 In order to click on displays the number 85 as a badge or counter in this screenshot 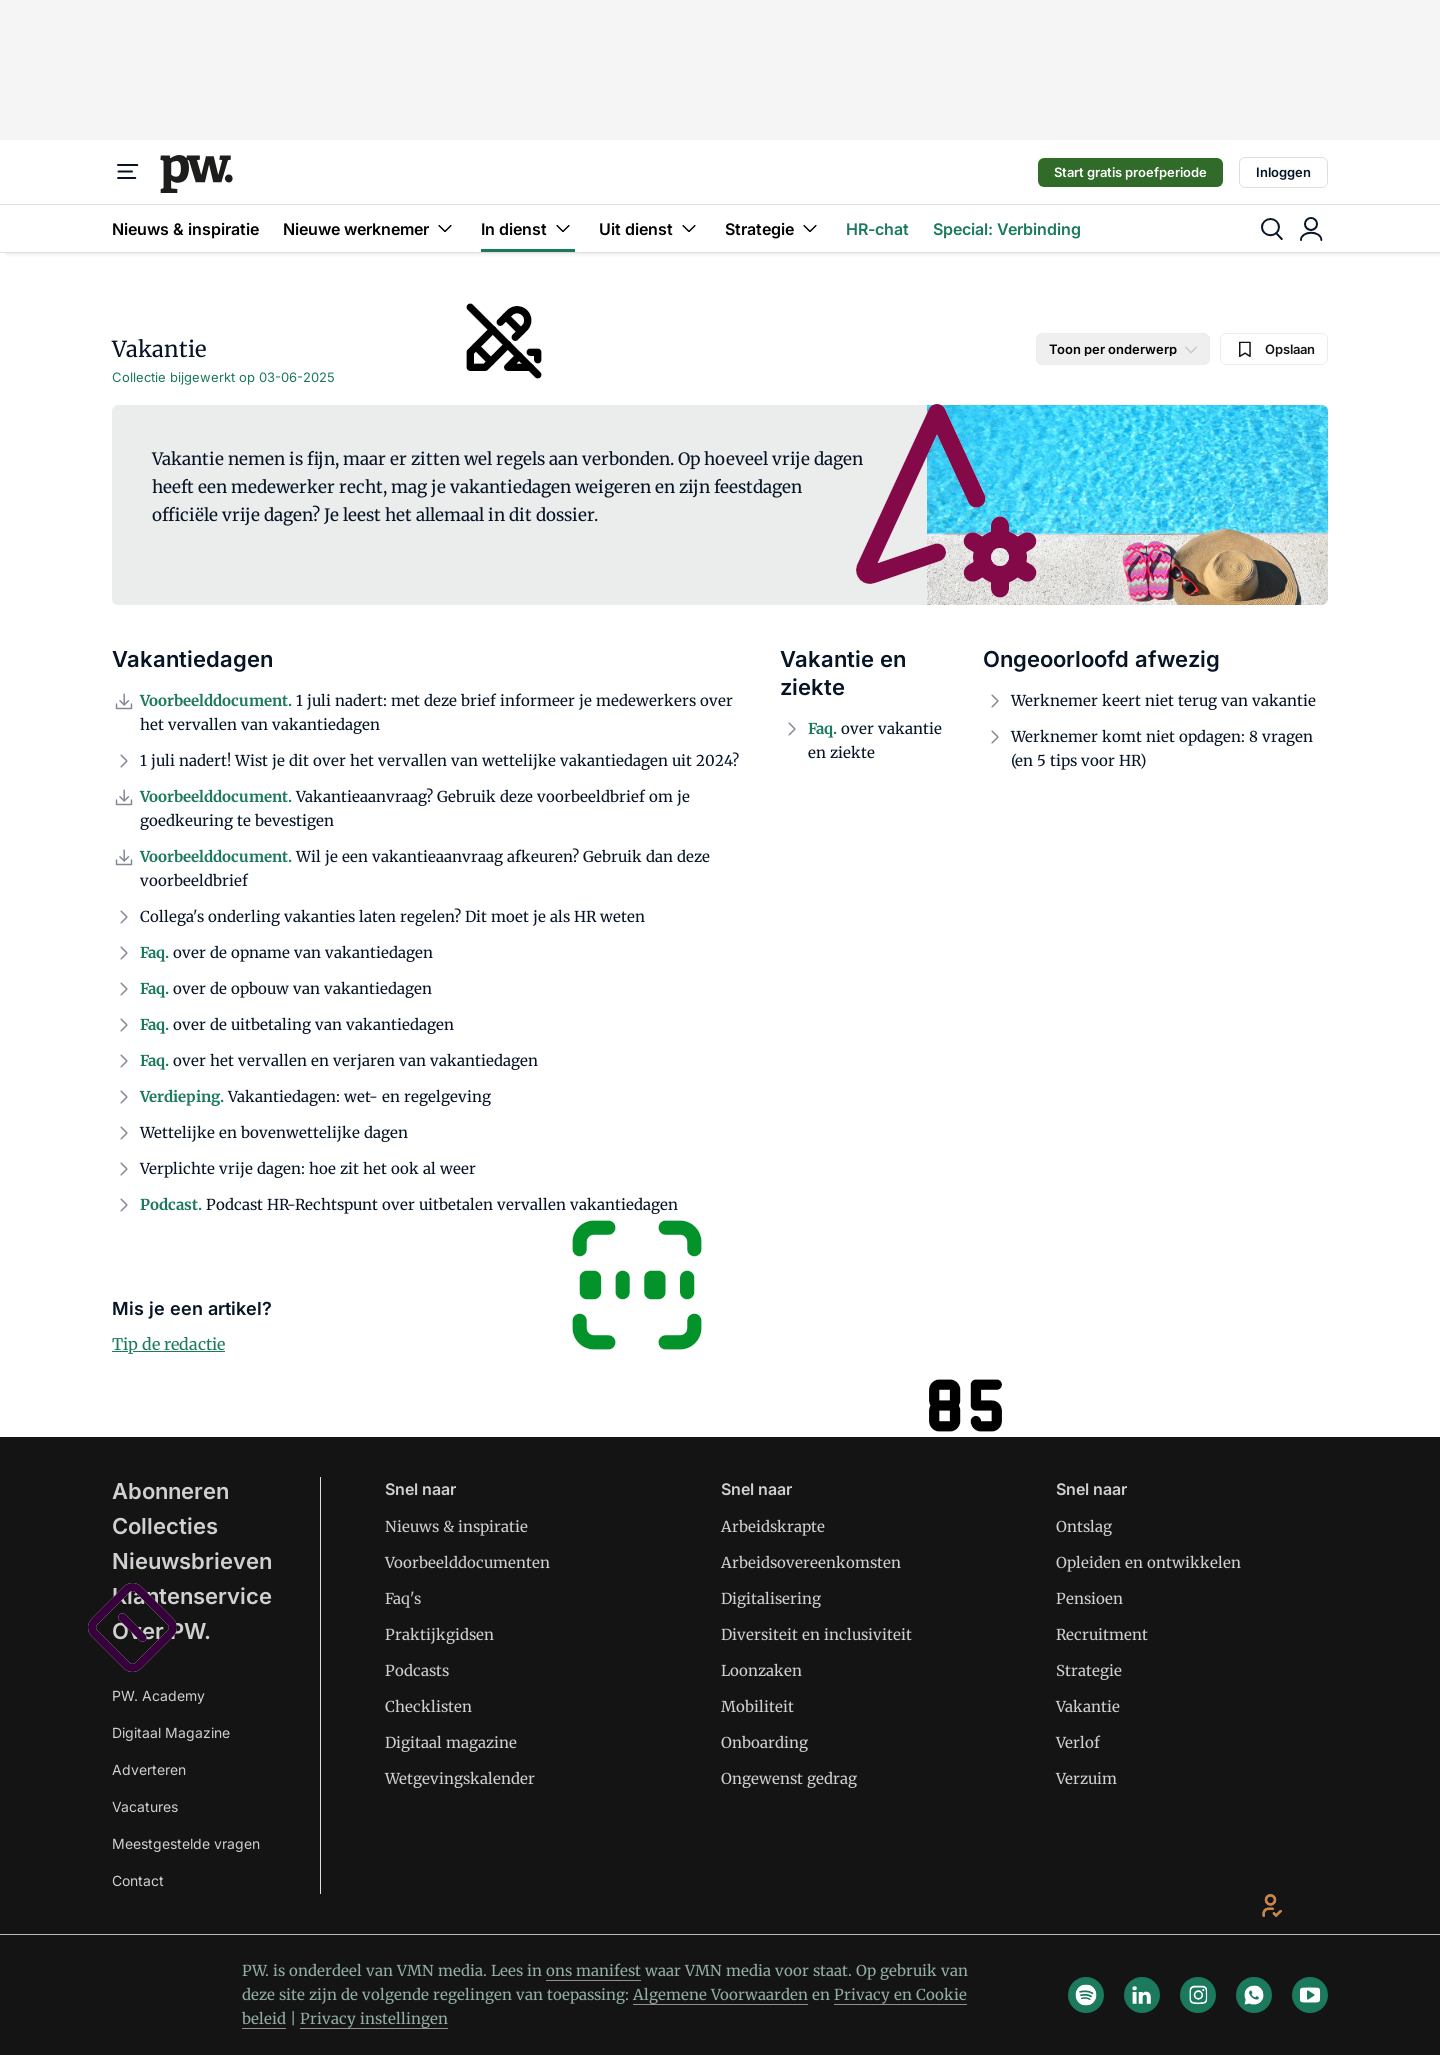, I will do `click(965, 1405)`.